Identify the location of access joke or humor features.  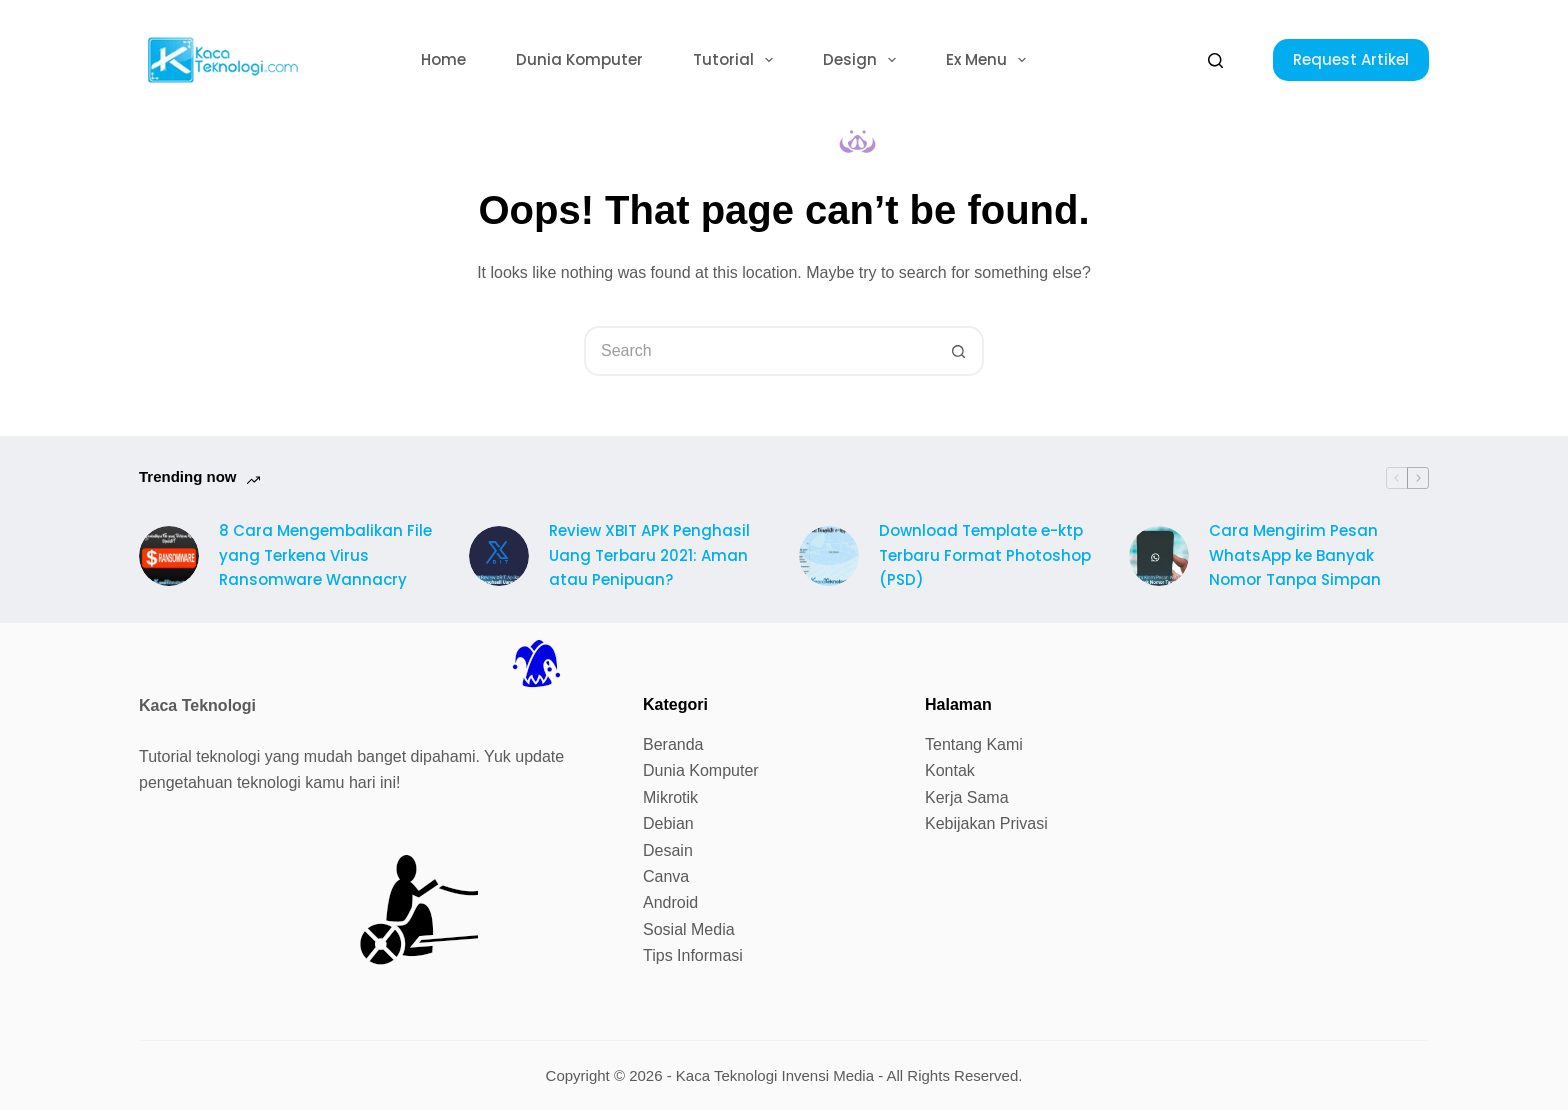
(536, 663).